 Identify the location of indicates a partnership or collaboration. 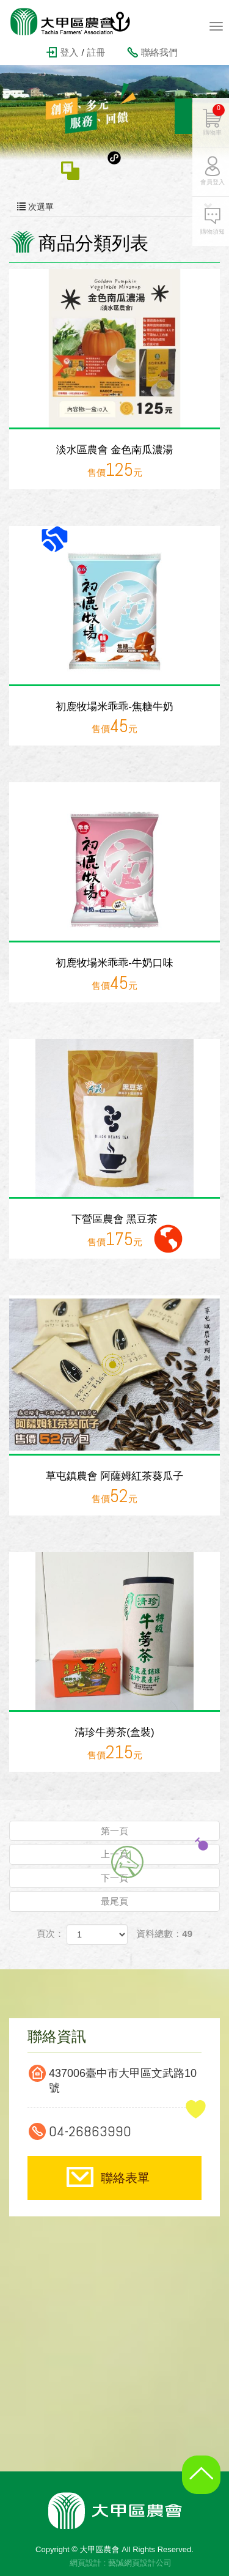
(55, 538).